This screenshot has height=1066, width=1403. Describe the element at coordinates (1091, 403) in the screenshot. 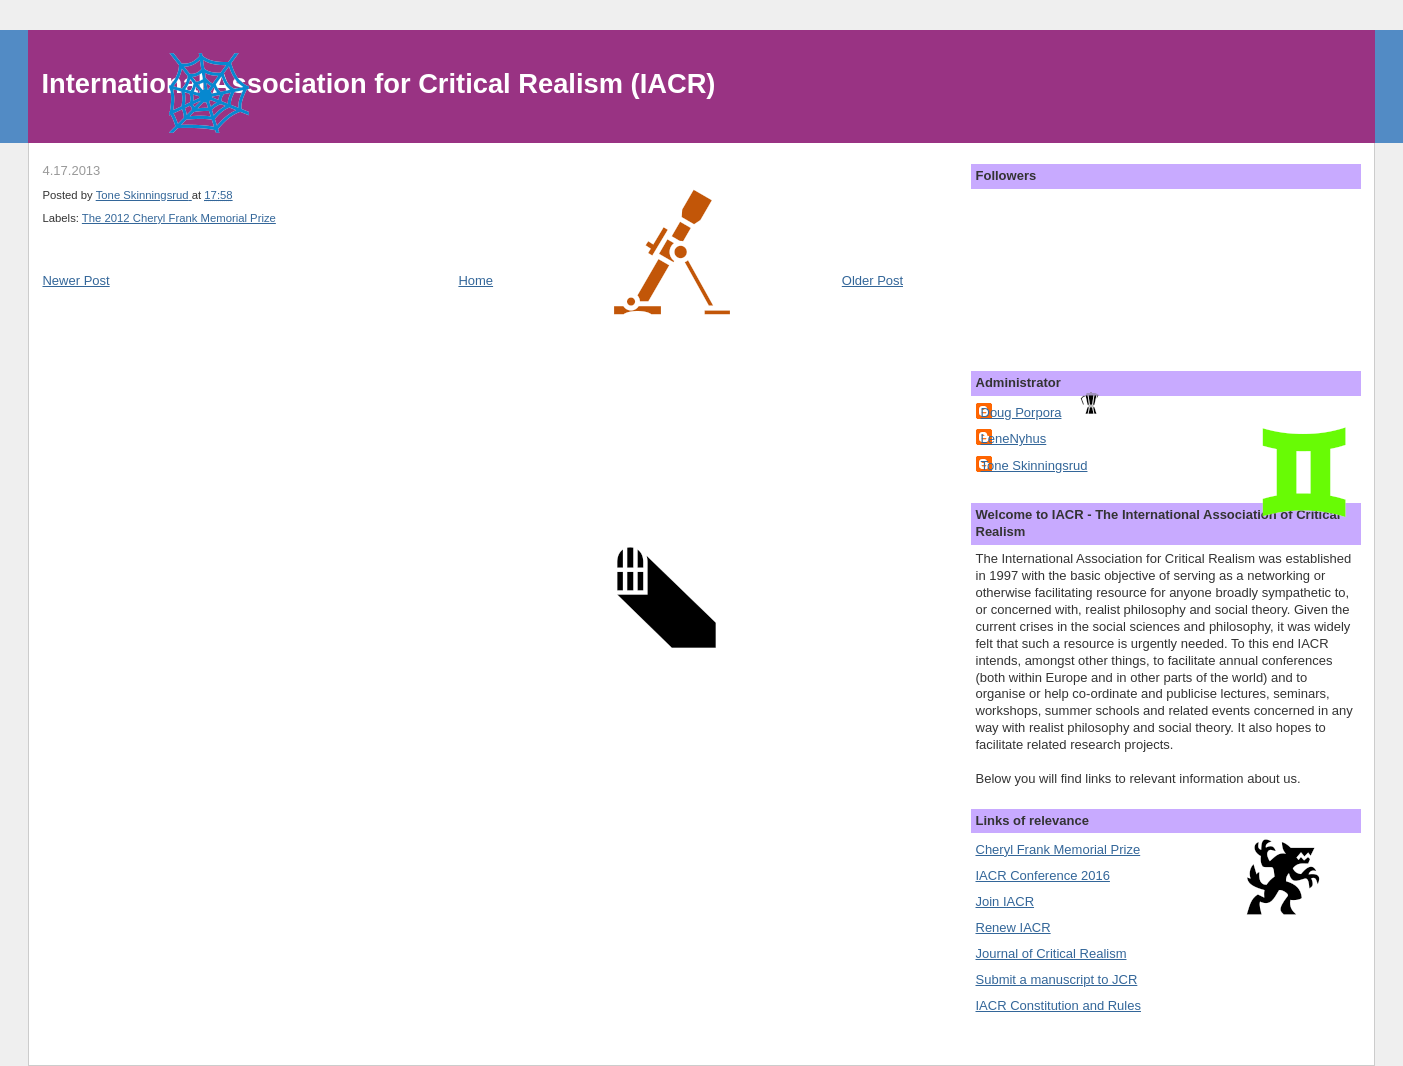

I see `browse coffee brewing recipes` at that location.